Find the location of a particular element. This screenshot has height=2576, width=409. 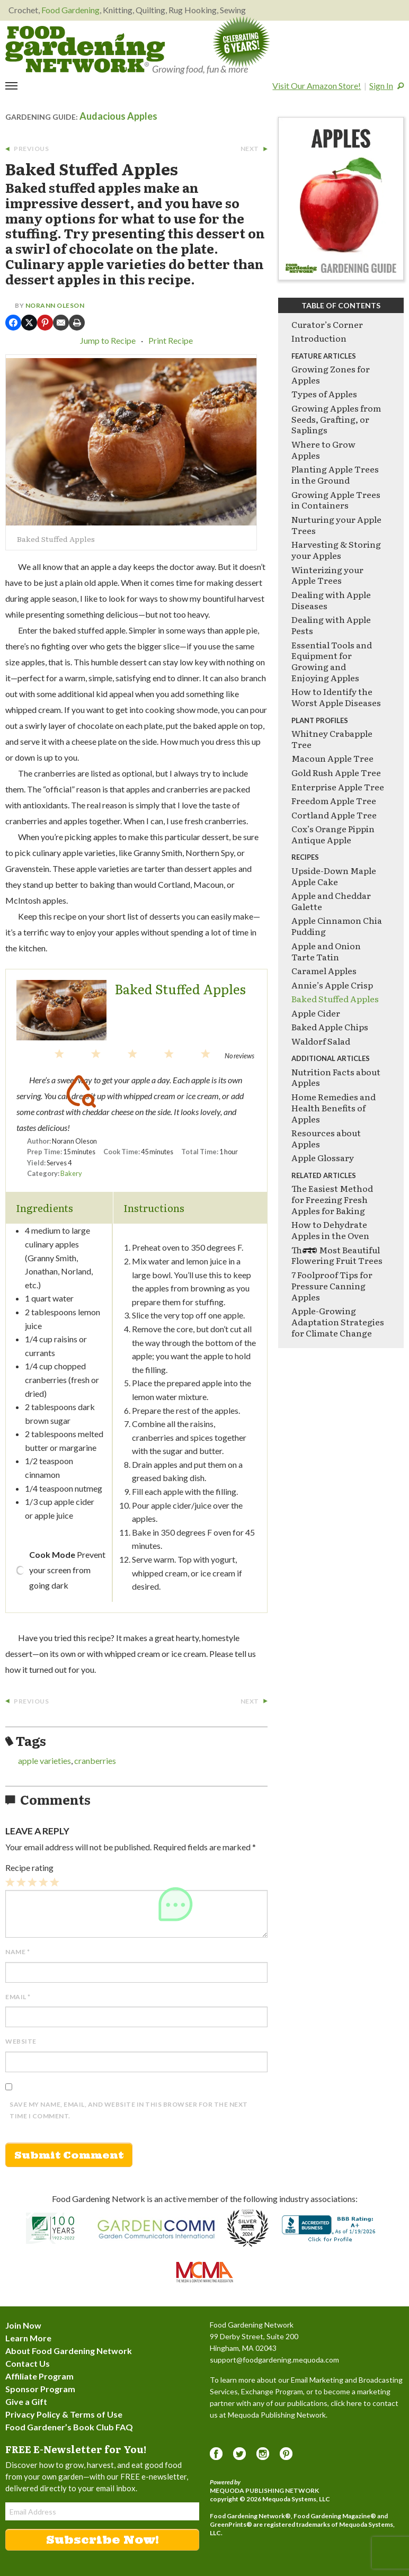

open chat or messaging is located at coordinates (175, 1905).